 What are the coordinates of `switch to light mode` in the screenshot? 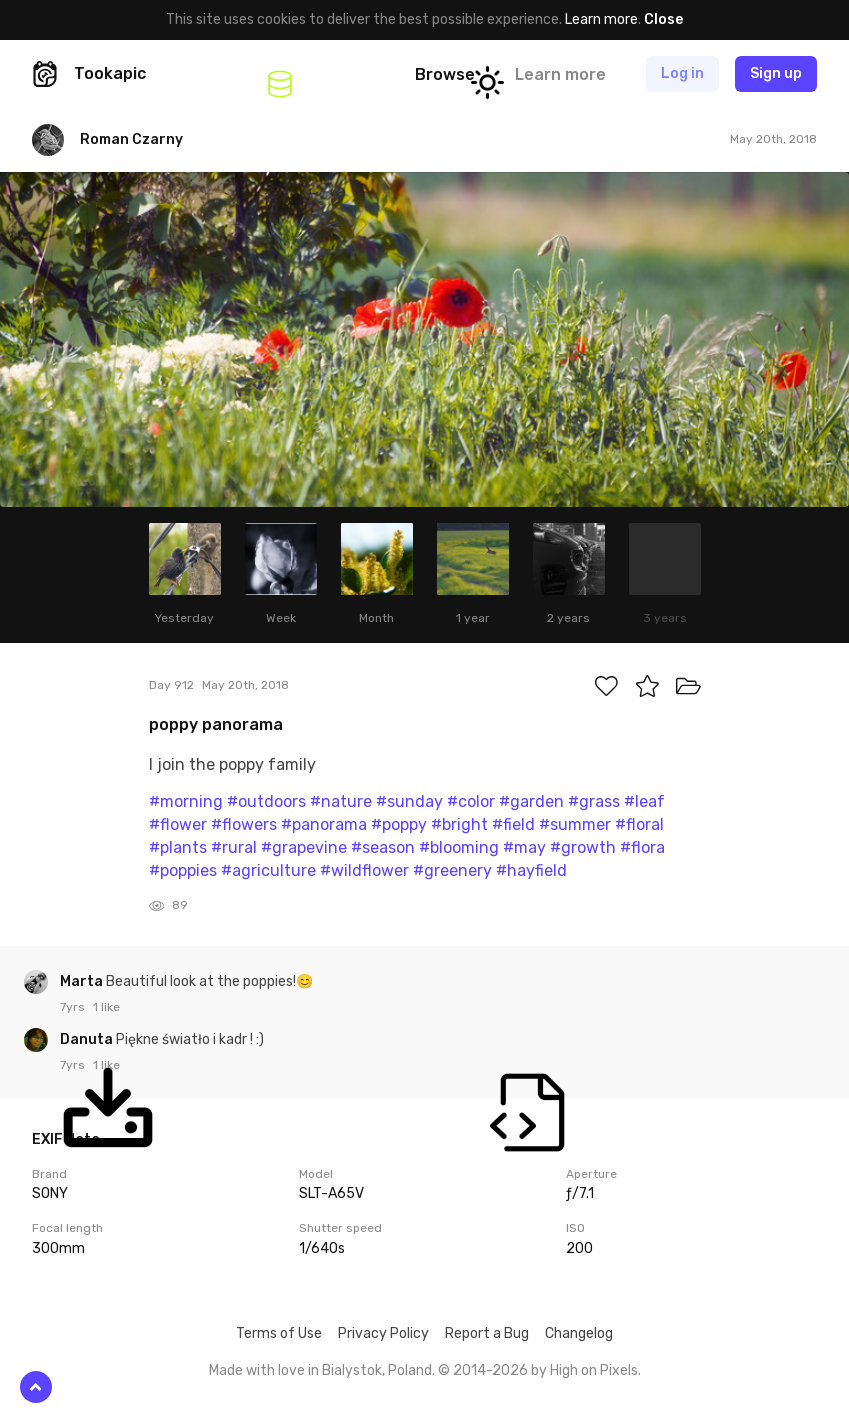 It's located at (487, 82).